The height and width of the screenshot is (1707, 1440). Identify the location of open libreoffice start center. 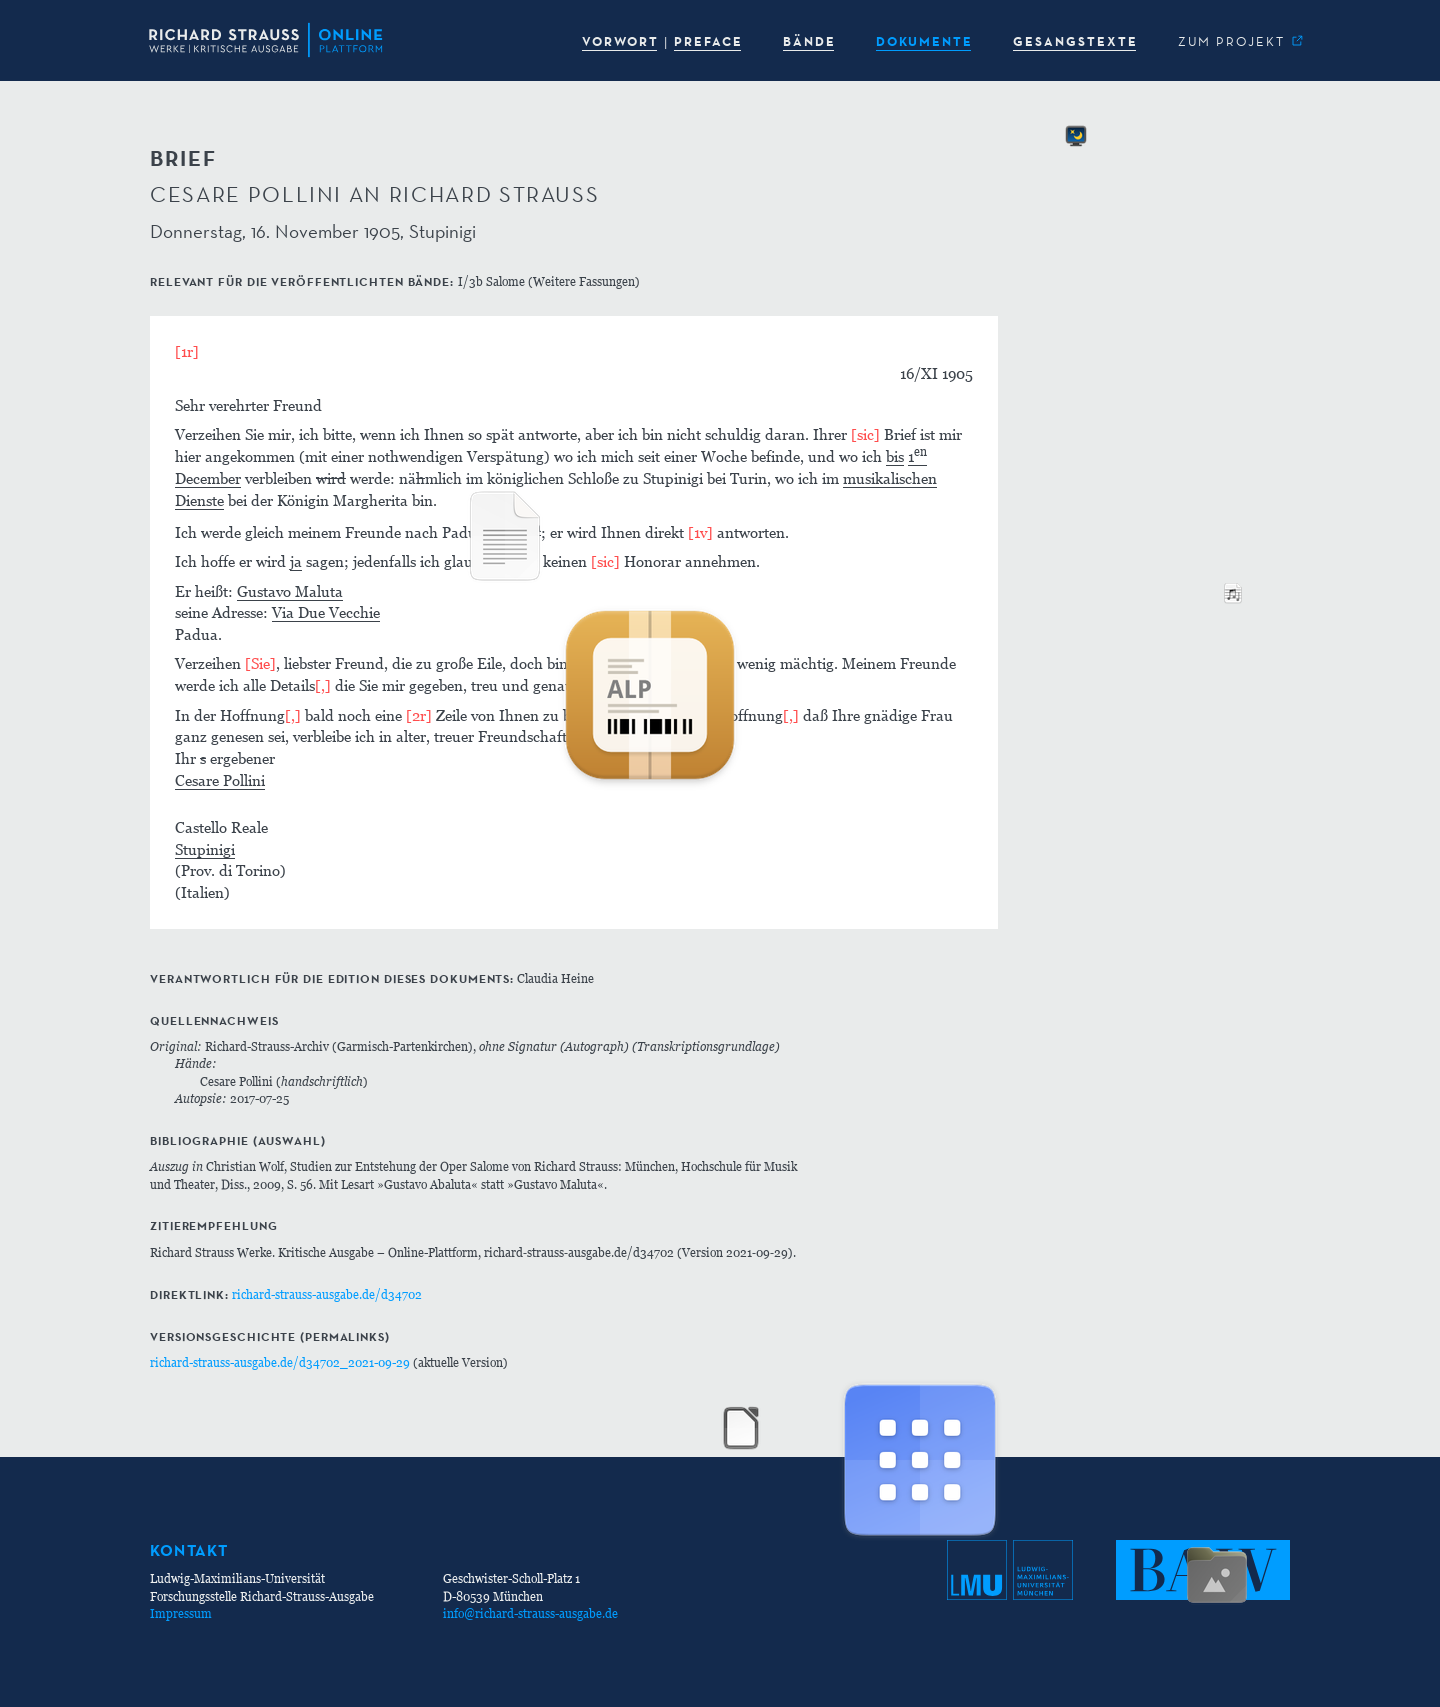
(741, 1428).